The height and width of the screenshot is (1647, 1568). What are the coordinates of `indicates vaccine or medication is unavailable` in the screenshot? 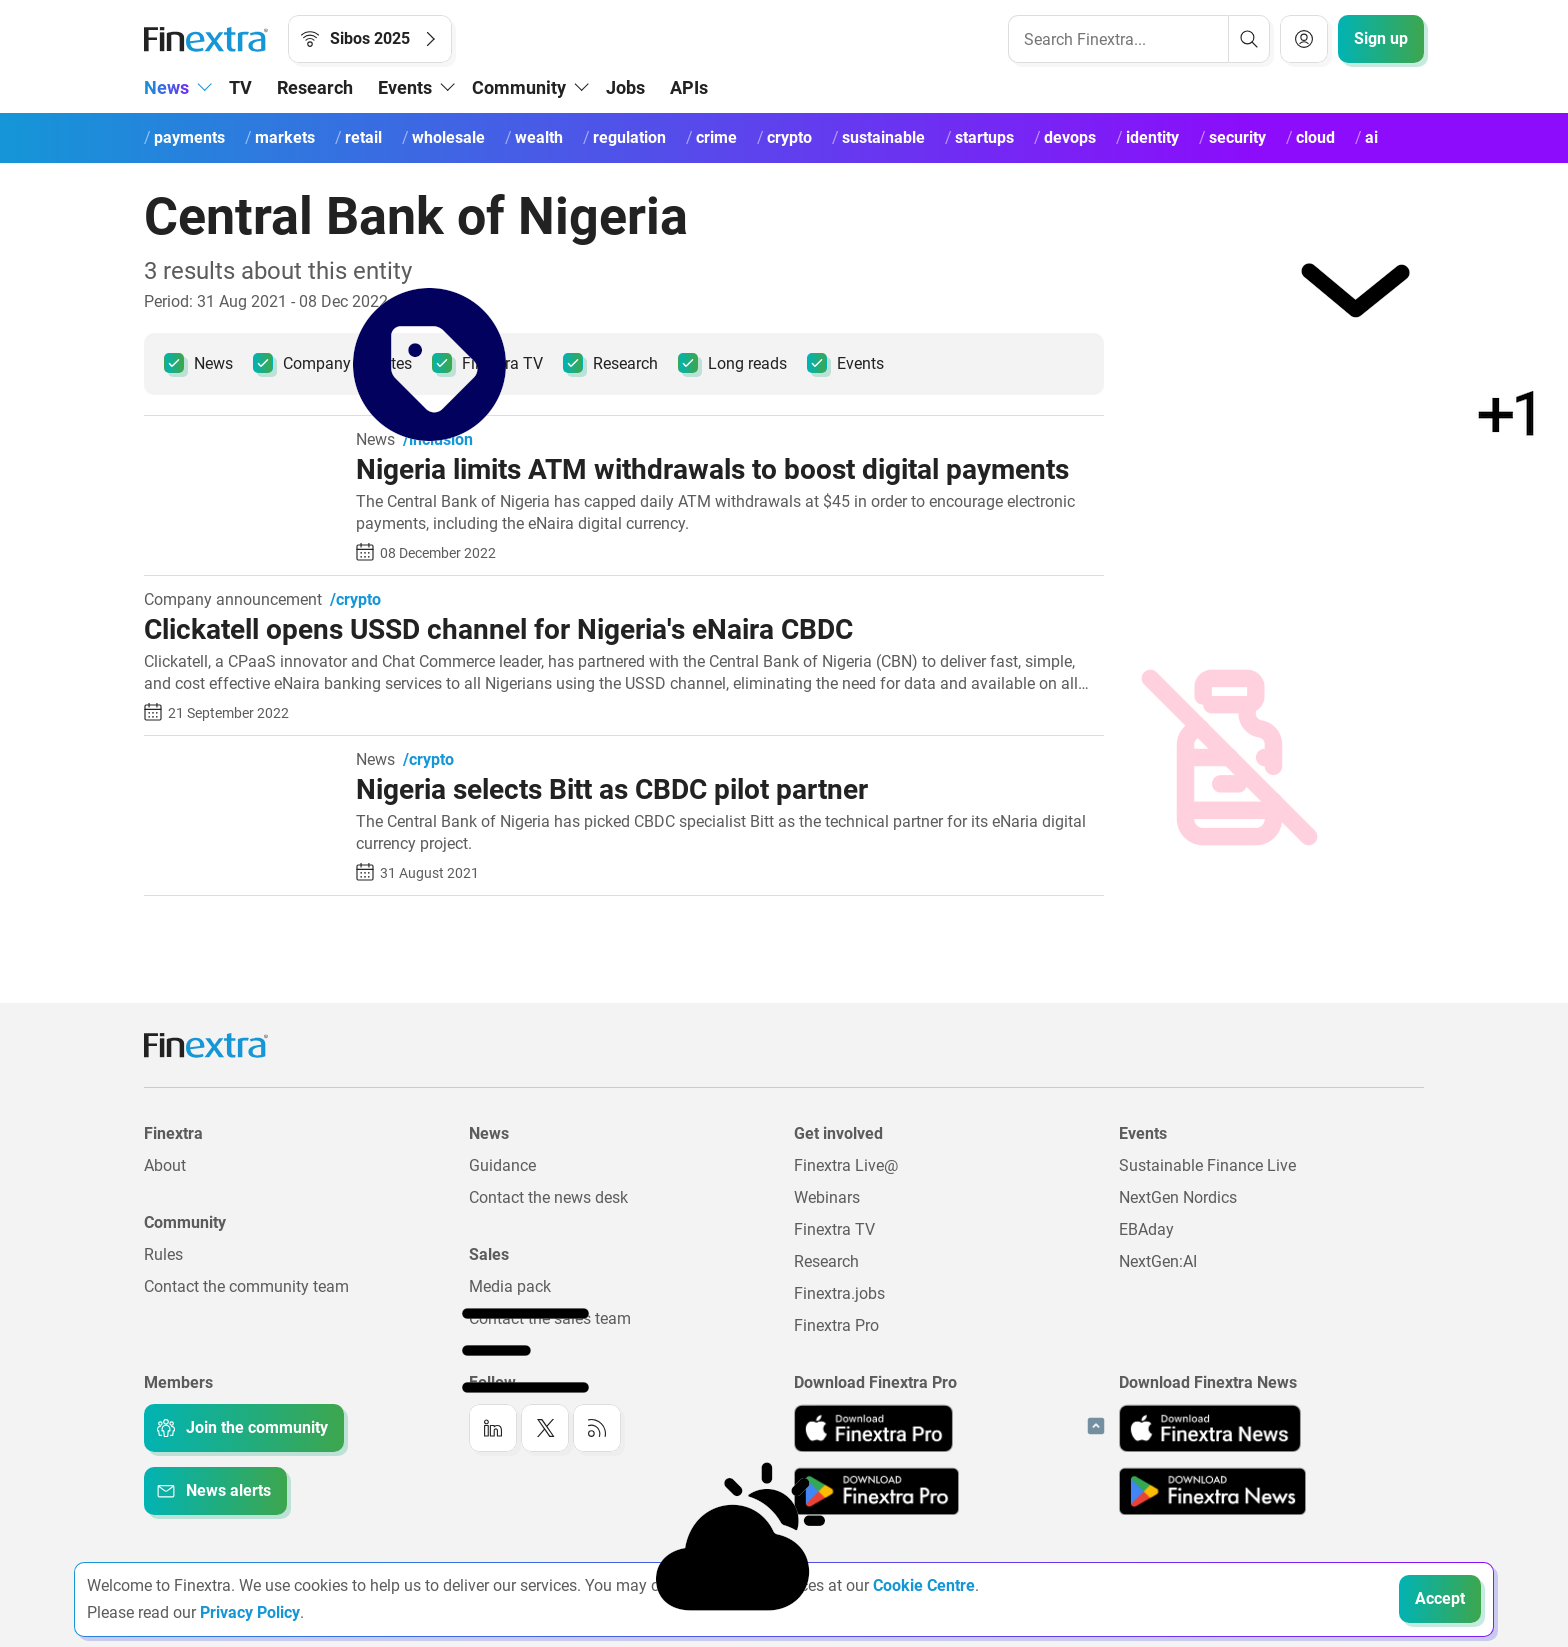 It's located at (1229, 757).